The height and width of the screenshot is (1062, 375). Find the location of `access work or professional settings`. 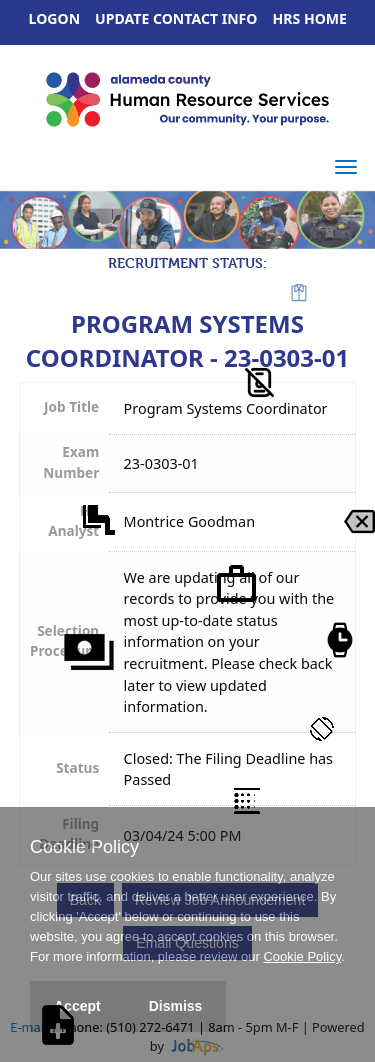

access work or professional settings is located at coordinates (236, 584).